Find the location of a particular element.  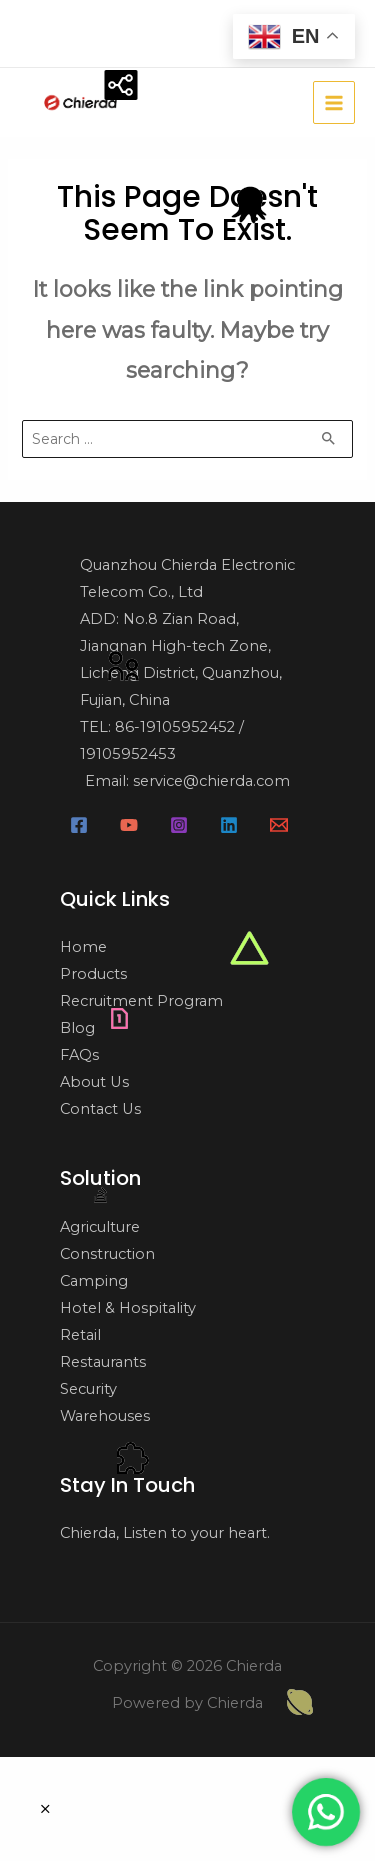

view family or parent account settings is located at coordinates (123, 666).